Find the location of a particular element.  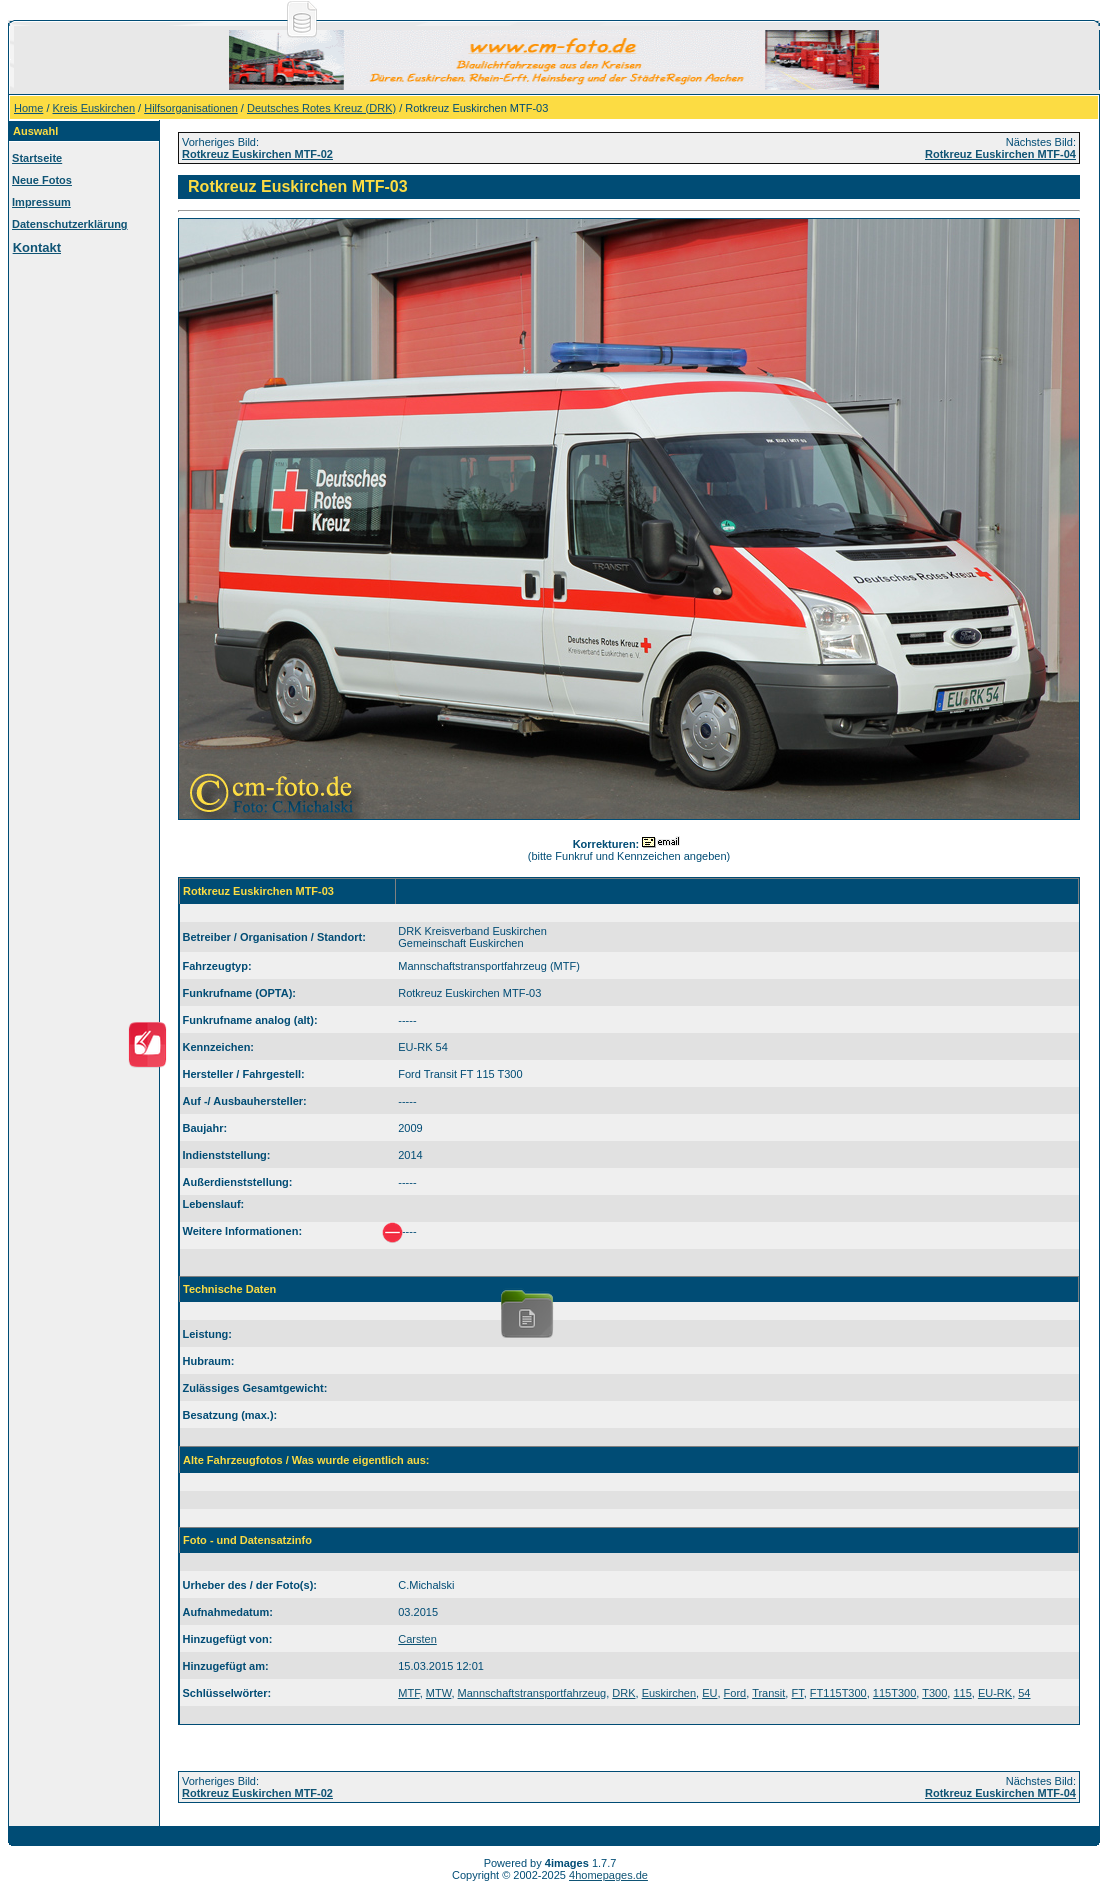

indicates an error or failed action is located at coordinates (392, 1232).